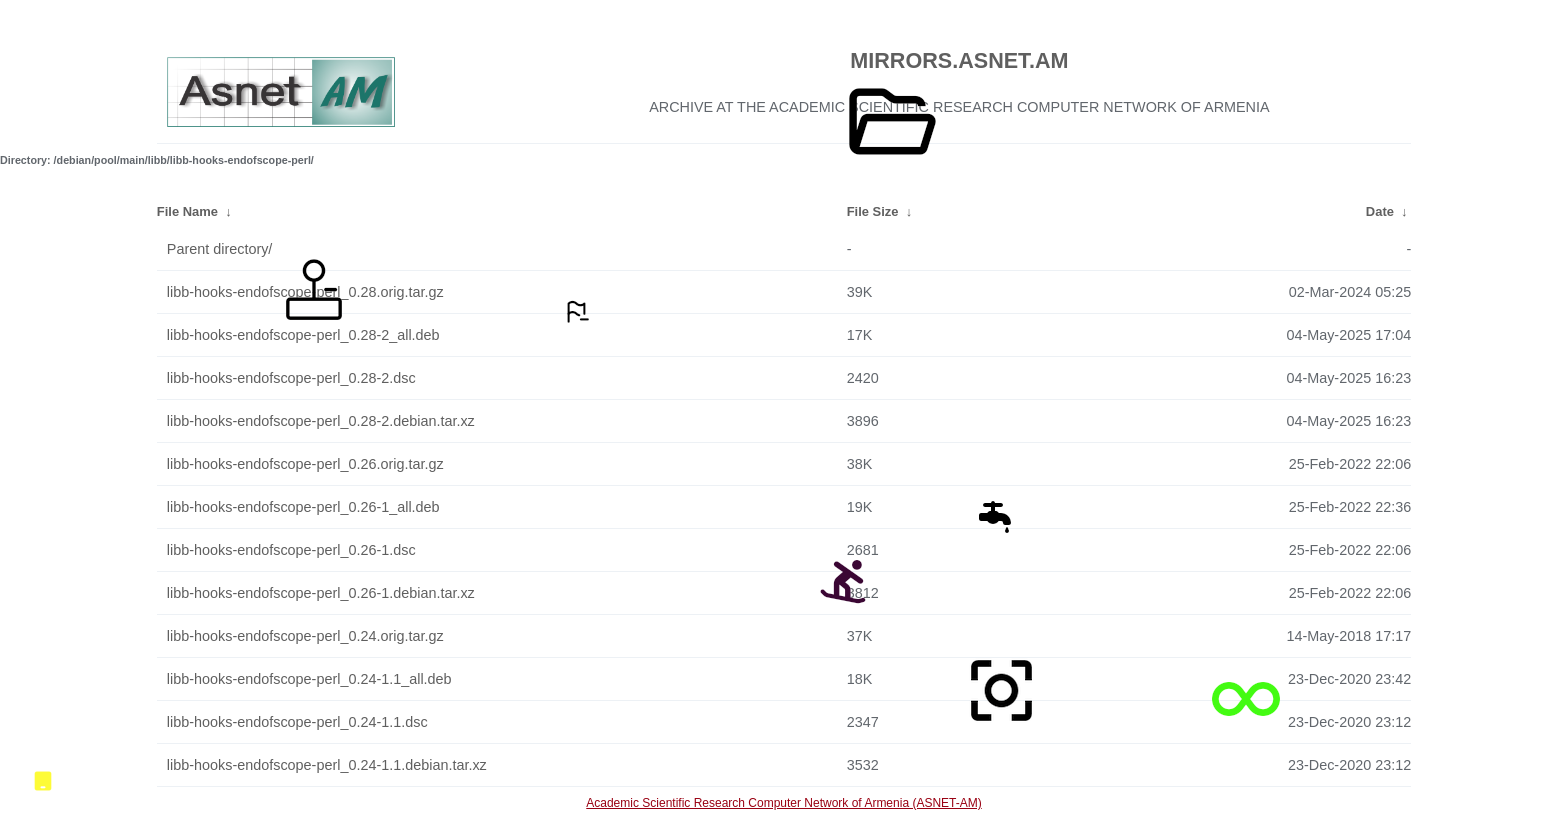 The height and width of the screenshot is (819, 1568). What do you see at coordinates (995, 515) in the screenshot?
I see `access water or plumbing settings` at bounding box center [995, 515].